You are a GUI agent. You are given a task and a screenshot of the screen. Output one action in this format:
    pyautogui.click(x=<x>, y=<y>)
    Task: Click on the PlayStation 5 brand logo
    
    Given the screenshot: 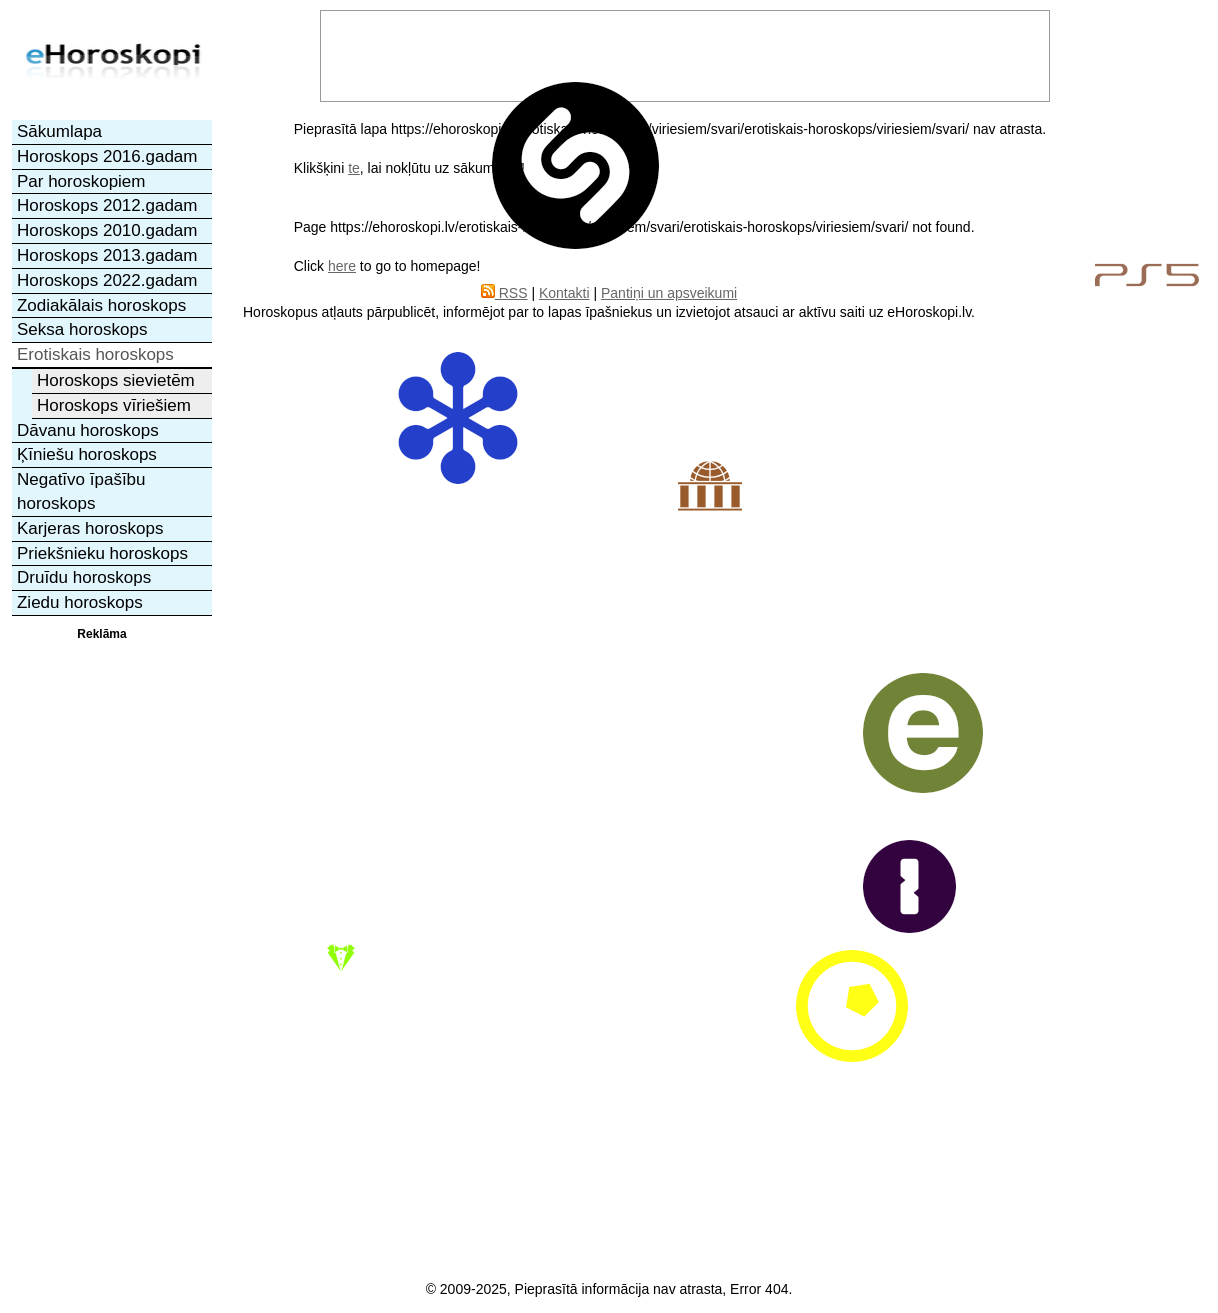 What is the action you would take?
    pyautogui.click(x=1147, y=275)
    